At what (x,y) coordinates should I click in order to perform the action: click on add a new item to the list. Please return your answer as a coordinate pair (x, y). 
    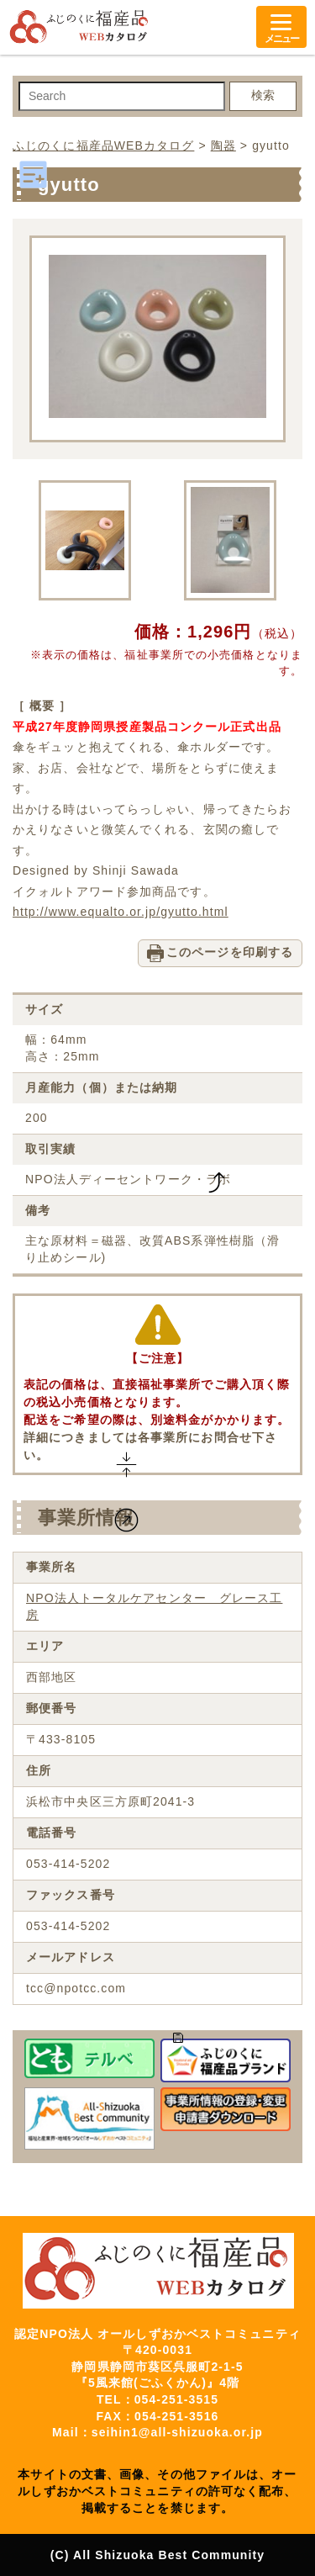
    Looking at the image, I should click on (33, 174).